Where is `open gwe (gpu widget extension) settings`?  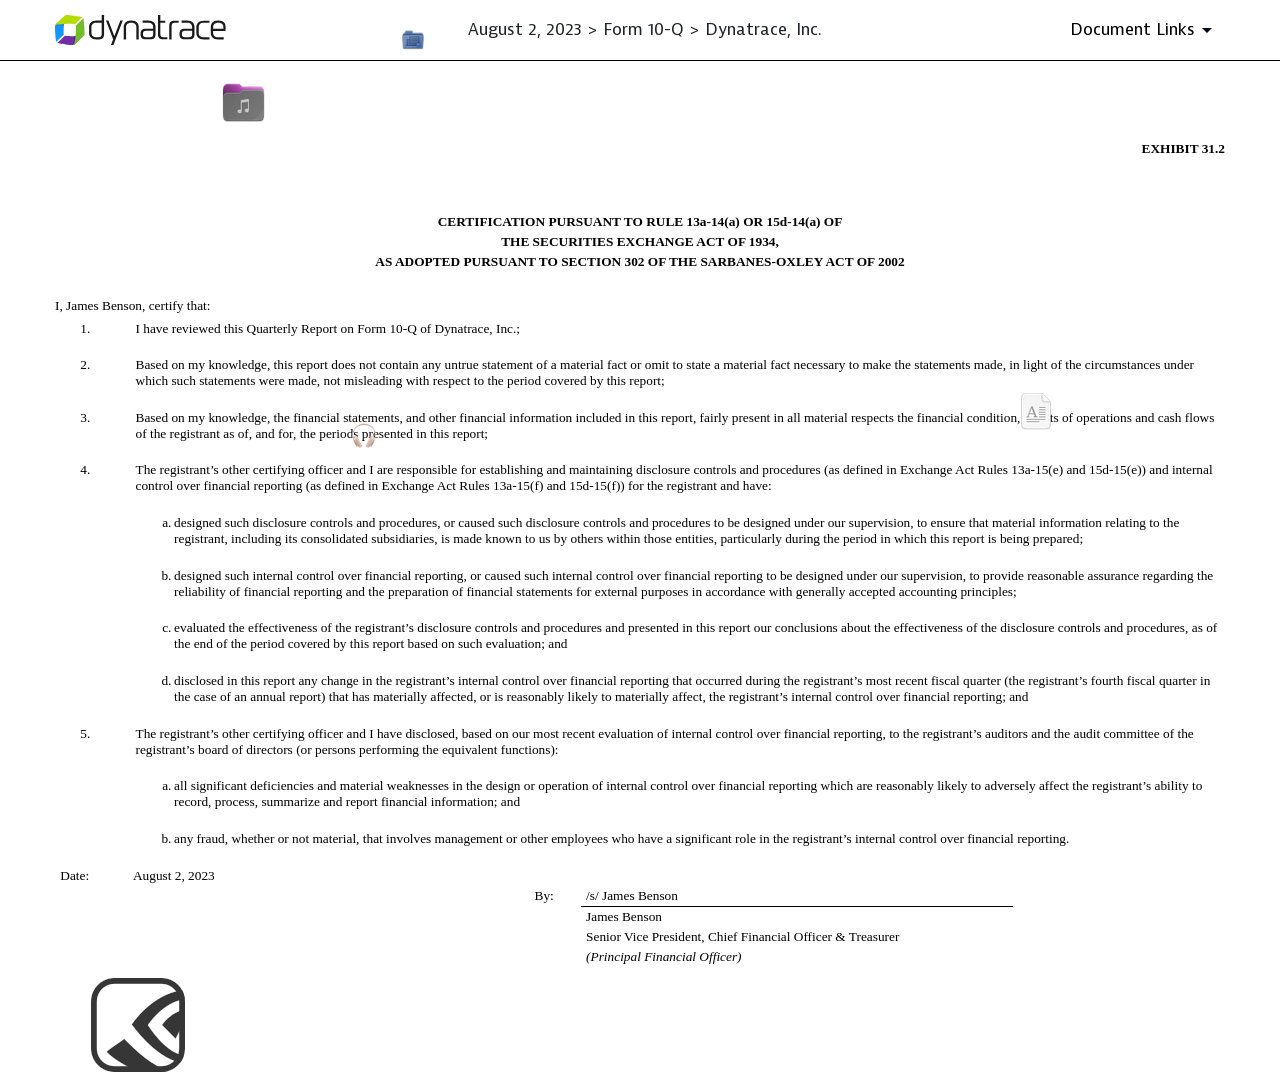
open gwe (gpu widget extension) settings is located at coordinates (138, 1025).